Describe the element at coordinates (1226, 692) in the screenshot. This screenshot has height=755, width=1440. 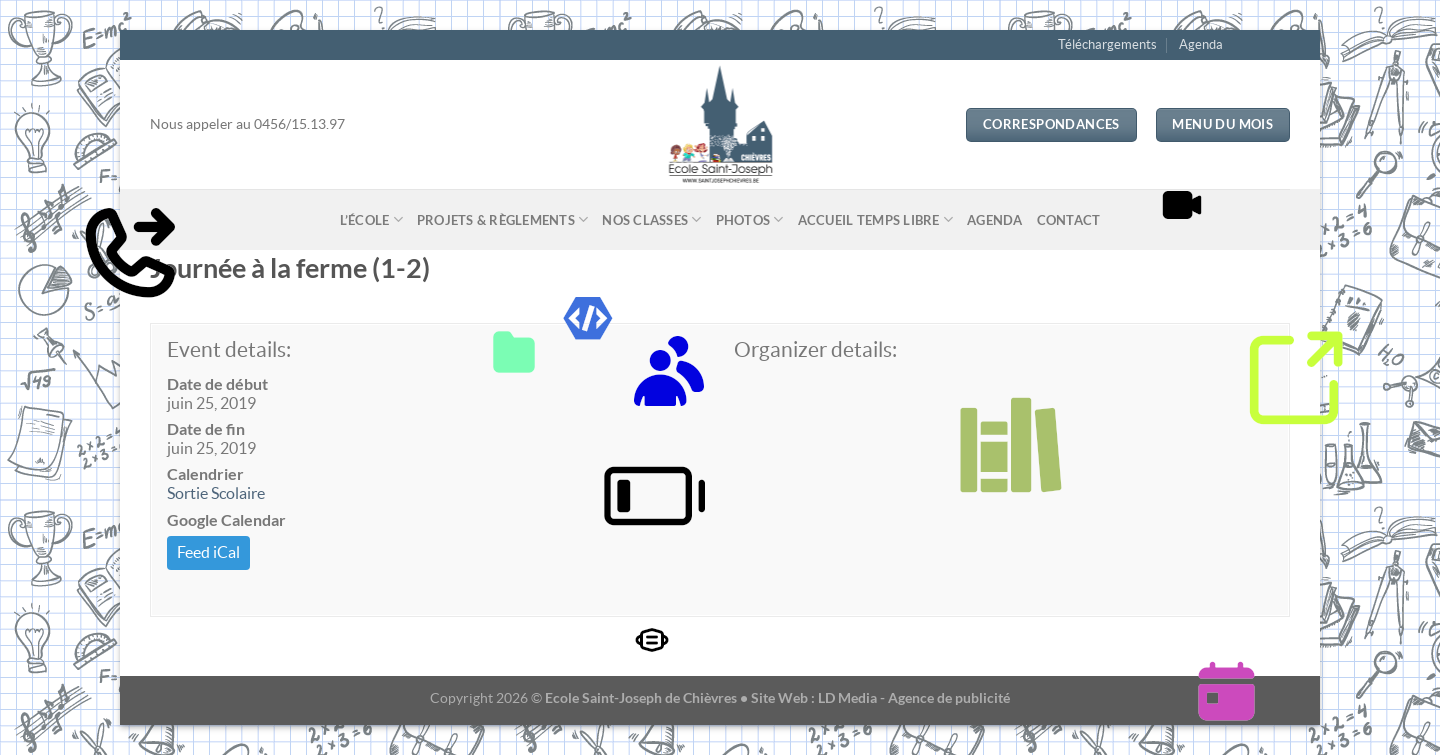
I see `open the calendar or schedule view` at that location.